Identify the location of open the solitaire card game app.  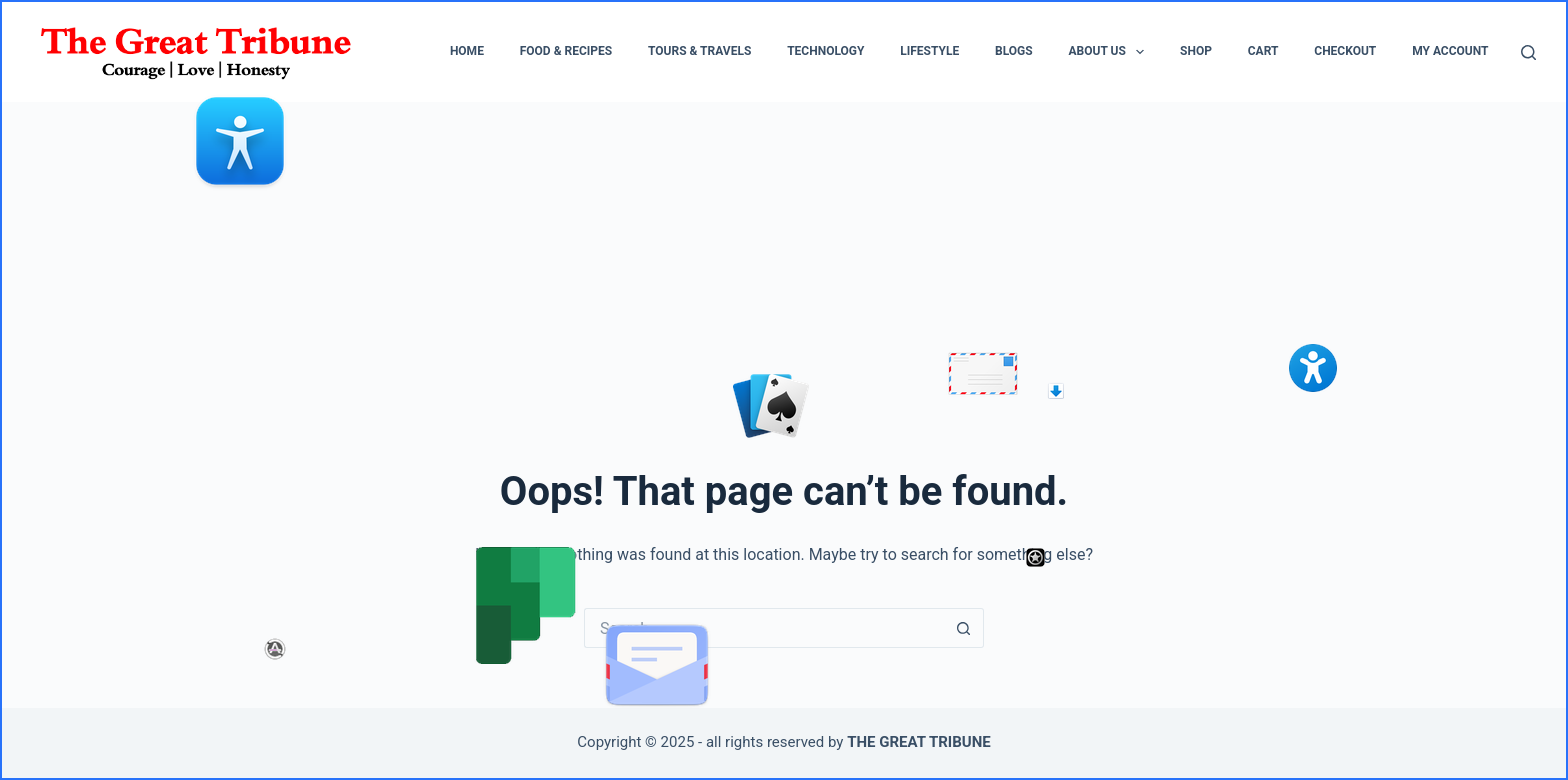
(771, 406).